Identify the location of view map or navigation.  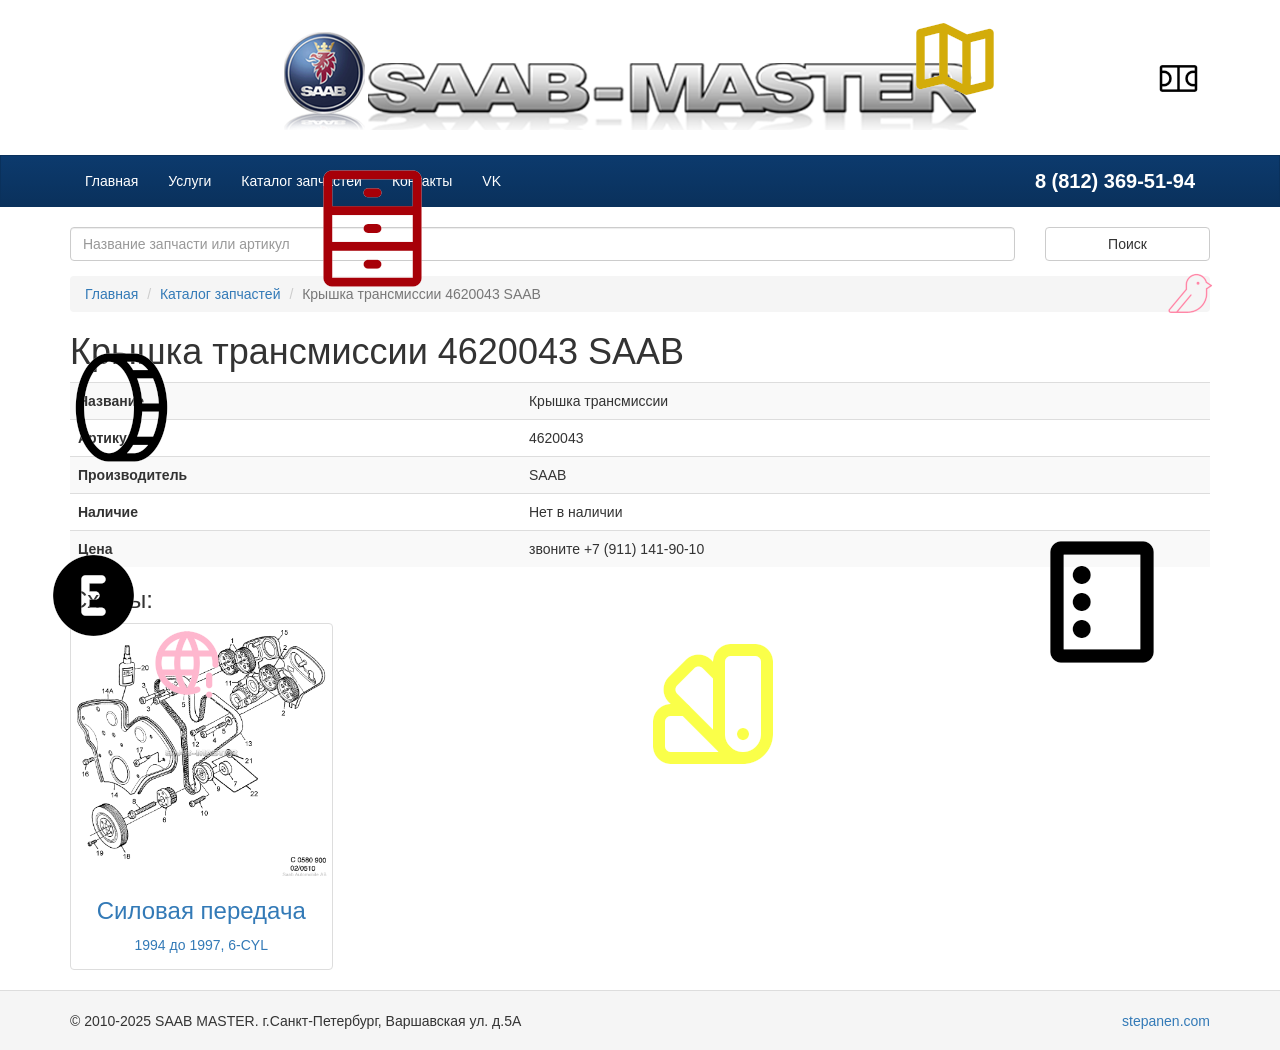
(955, 59).